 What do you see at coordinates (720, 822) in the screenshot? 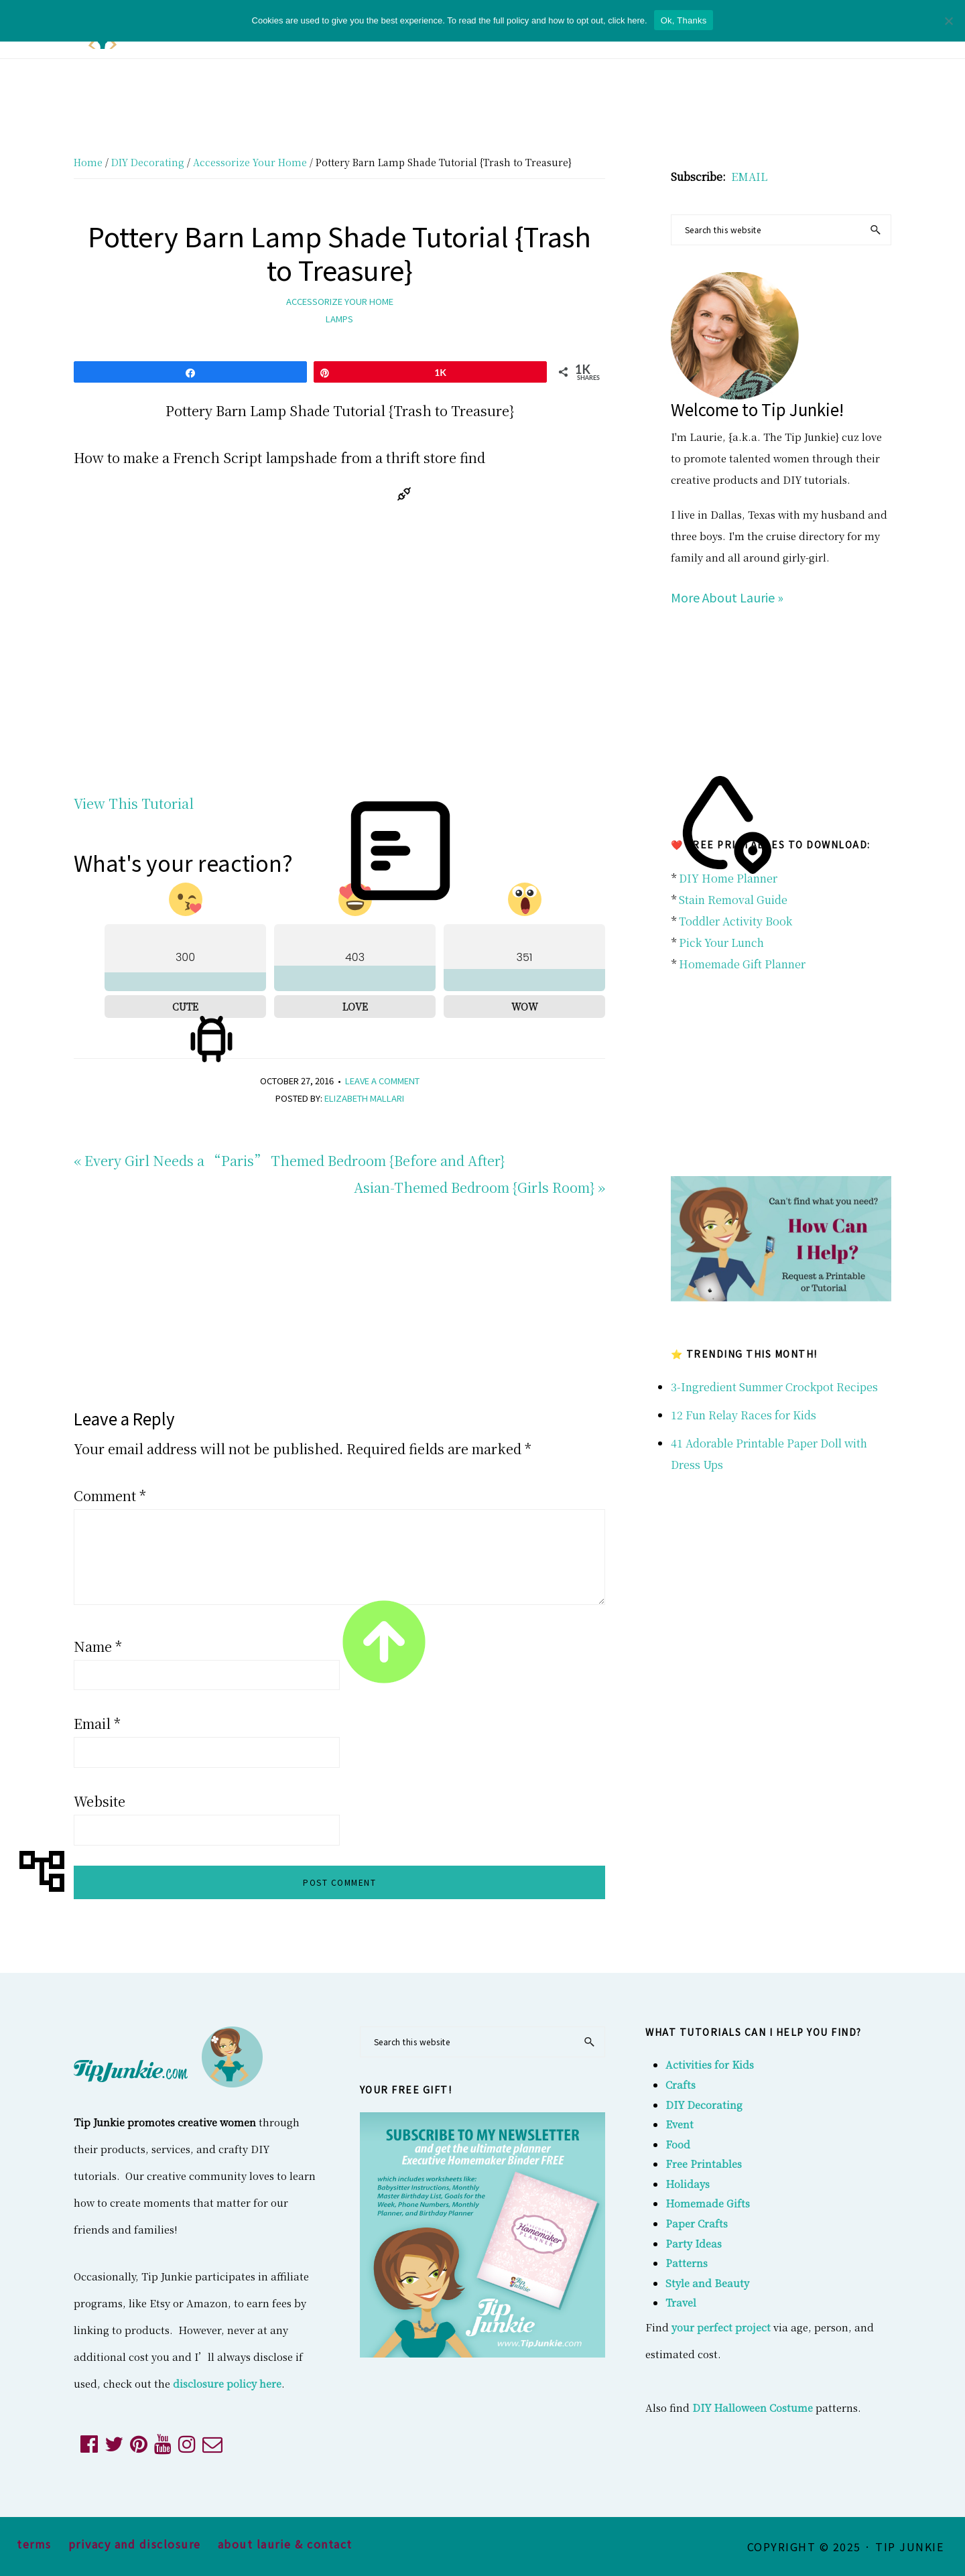
I see `view water source location` at bounding box center [720, 822].